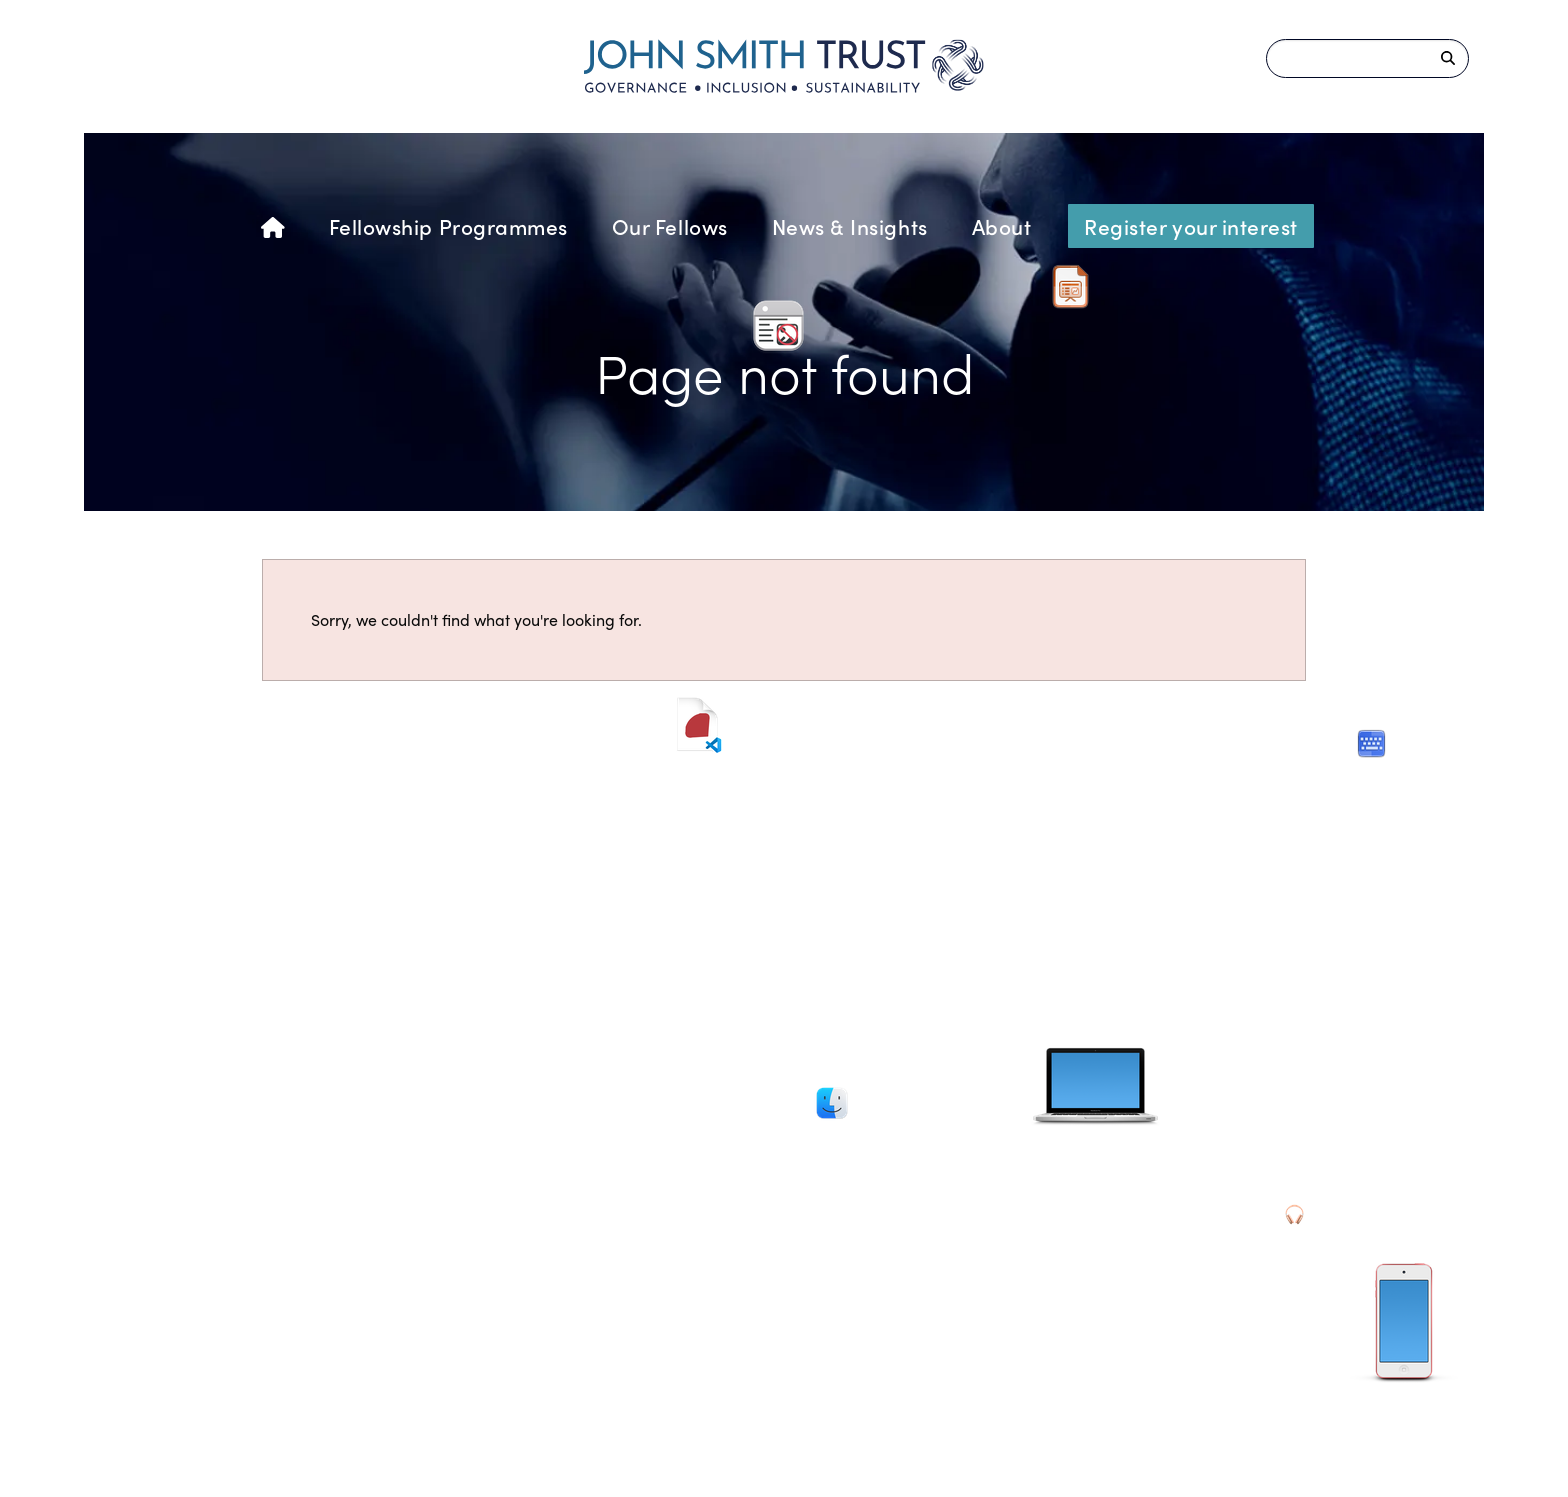  I want to click on access ad blocker settings in your web browser, so click(778, 326).